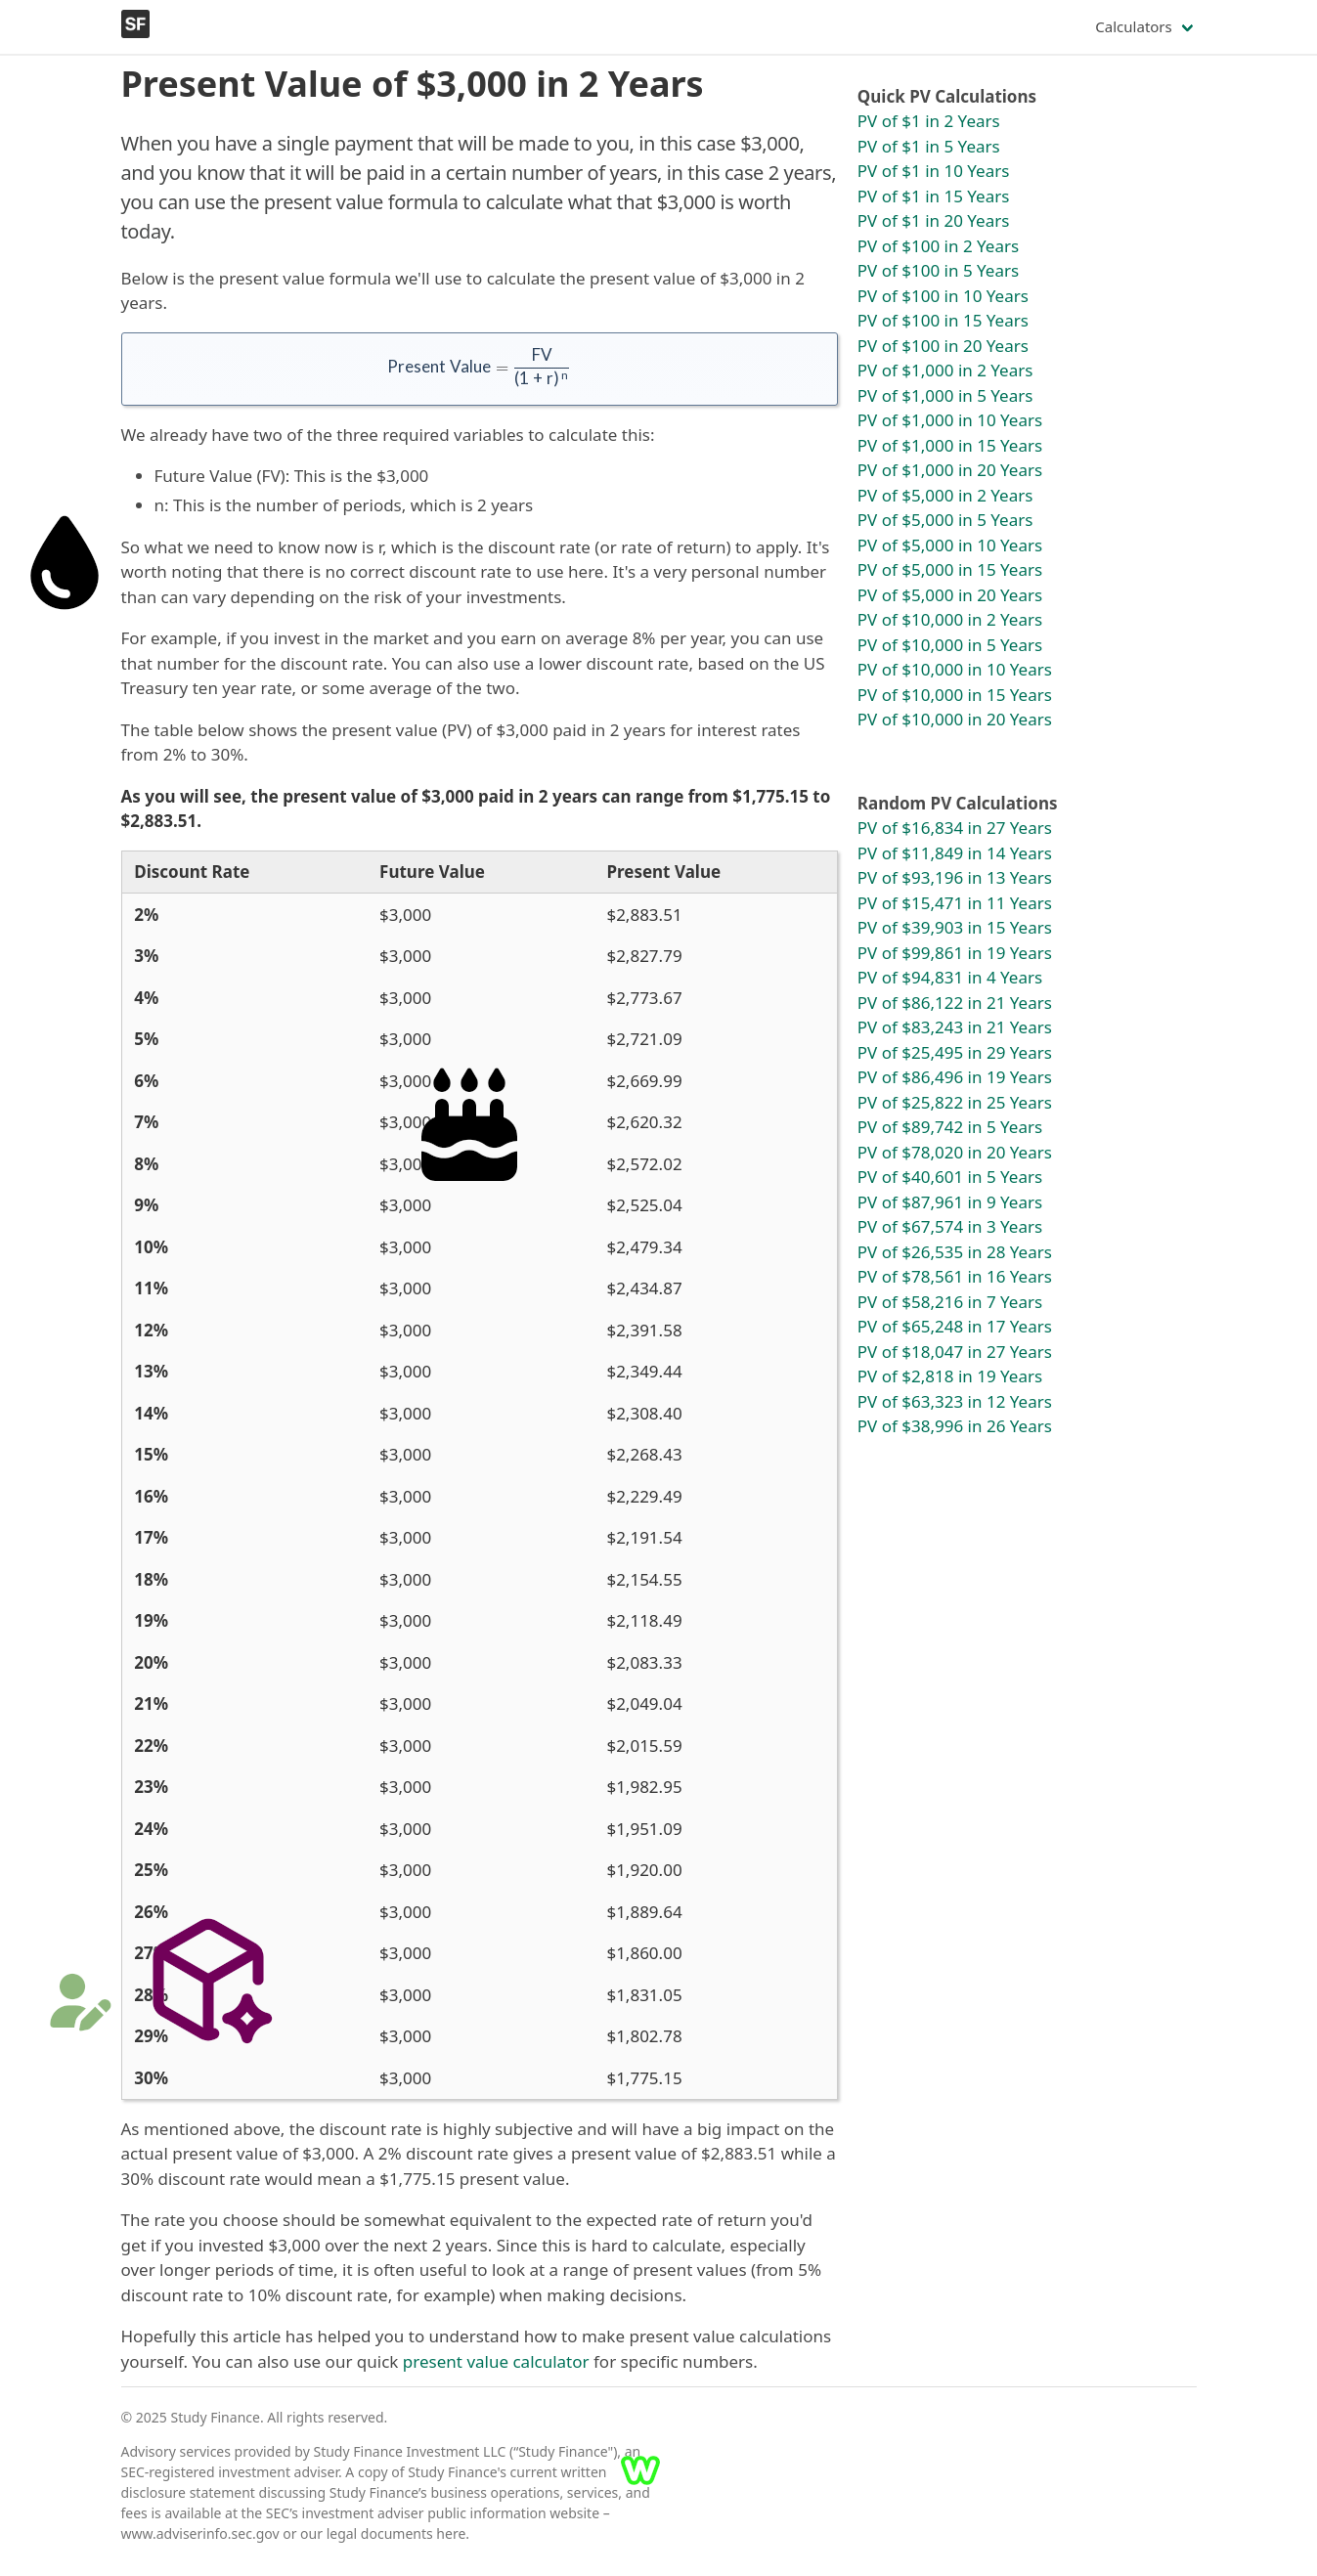 This screenshot has width=1317, height=2576. Describe the element at coordinates (208, 1980) in the screenshot. I see `generate 3D model with AI` at that location.